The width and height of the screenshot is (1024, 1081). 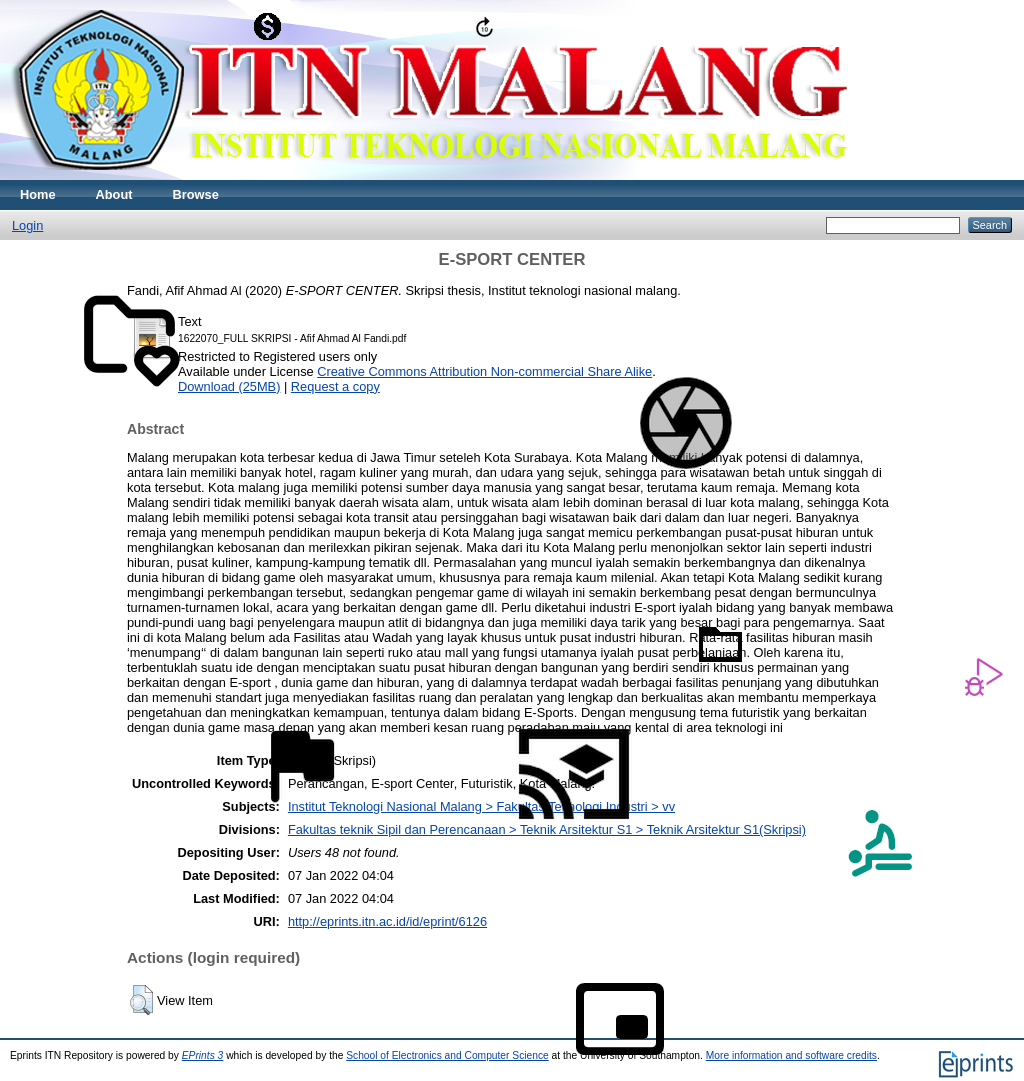 What do you see at coordinates (267, 26) in the screenshot?
I see `view earnings or account balance` at bounding box center [267, 26].